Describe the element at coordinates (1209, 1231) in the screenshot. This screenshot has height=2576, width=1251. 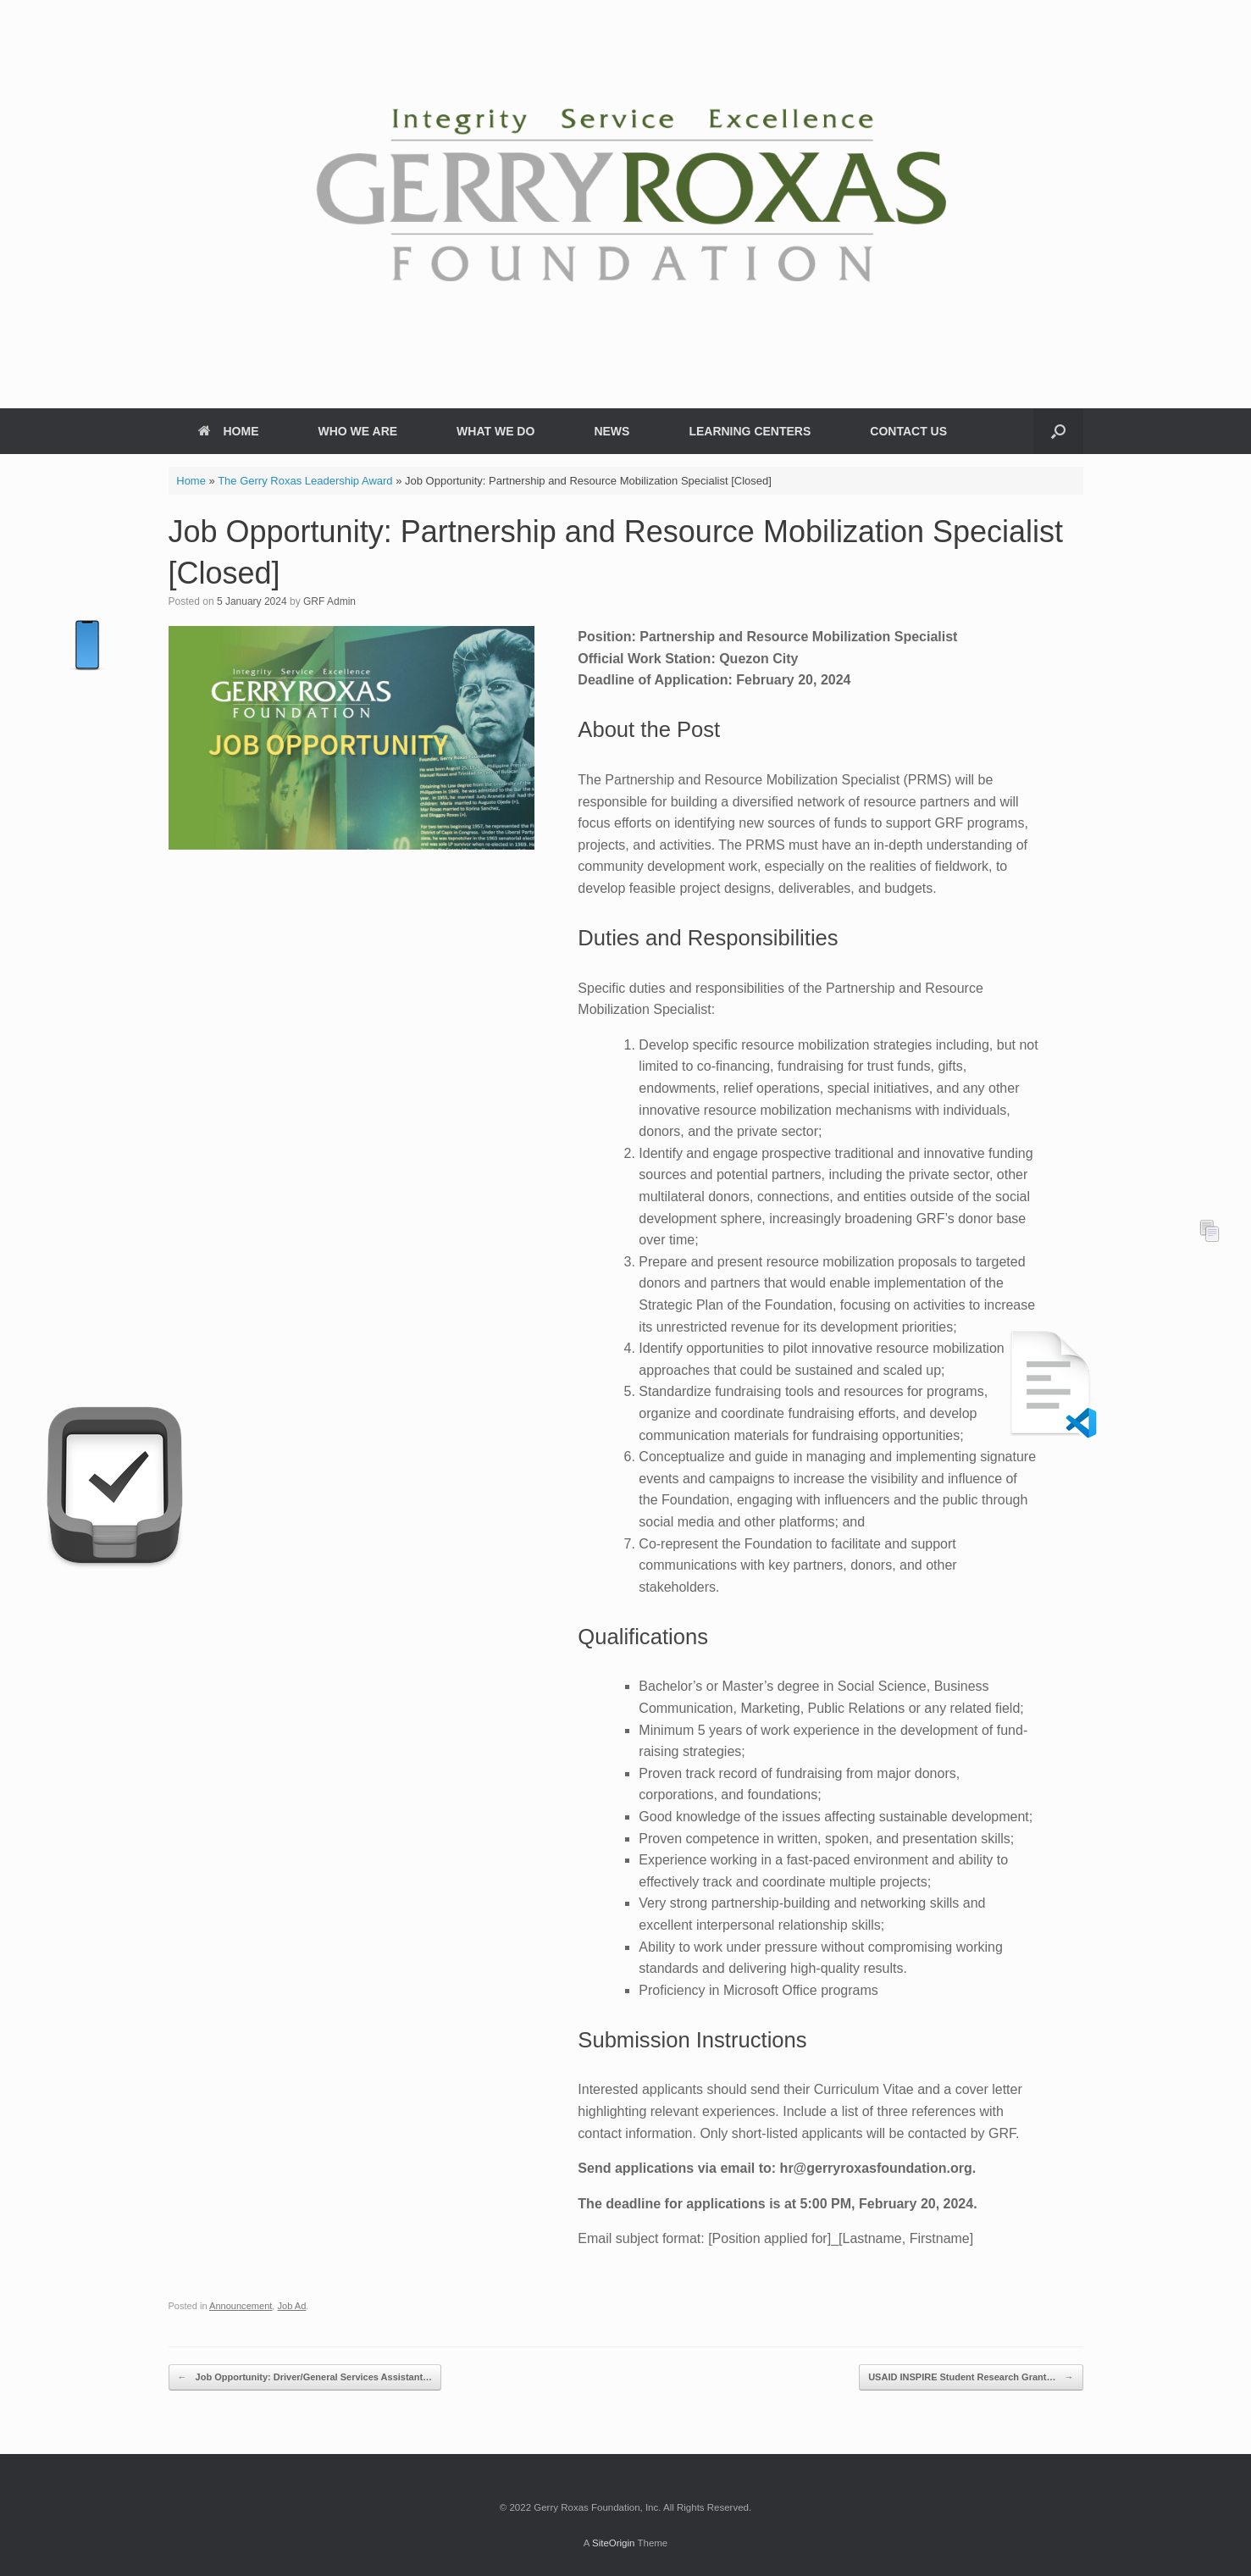
I see `copy selected content to clipboard` at that location.